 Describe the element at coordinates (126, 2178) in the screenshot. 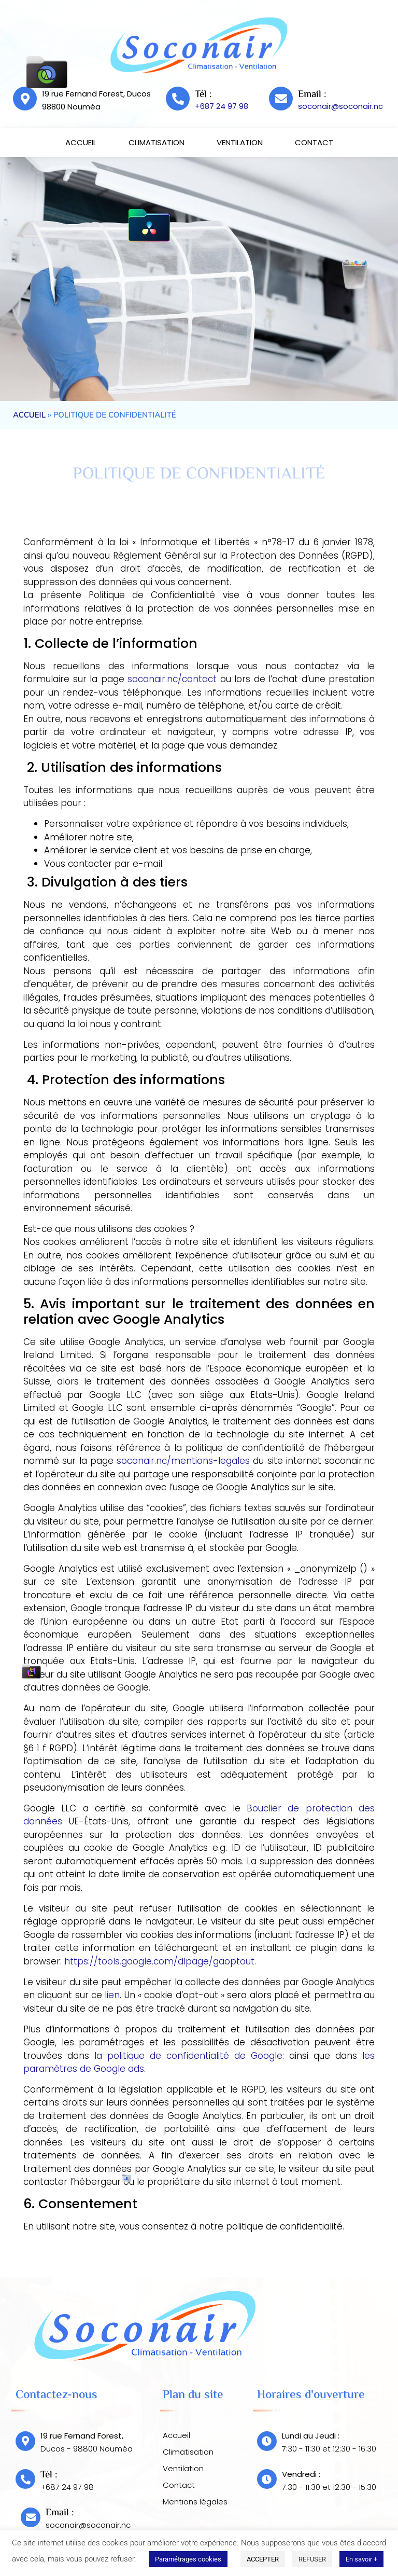

I see `open folder containing PlayStation games or content` at that location.